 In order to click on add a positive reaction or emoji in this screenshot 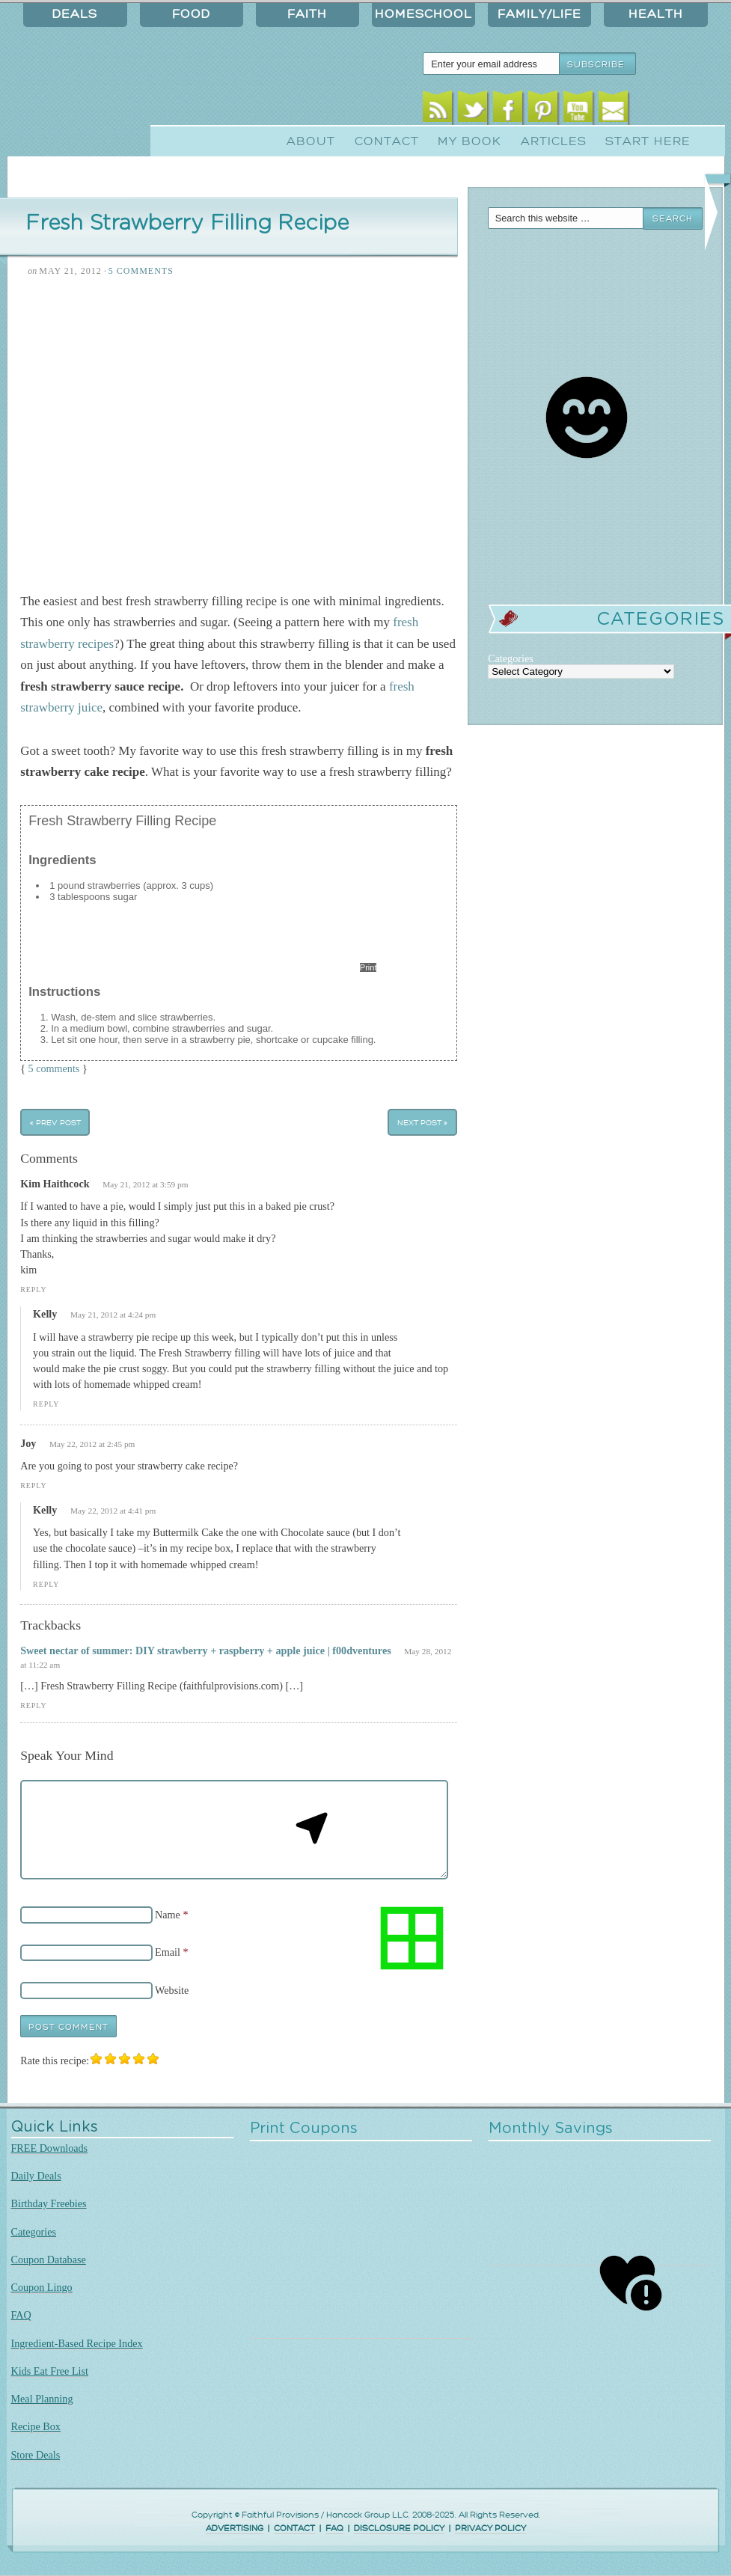, I will do `click(587, 417)`.